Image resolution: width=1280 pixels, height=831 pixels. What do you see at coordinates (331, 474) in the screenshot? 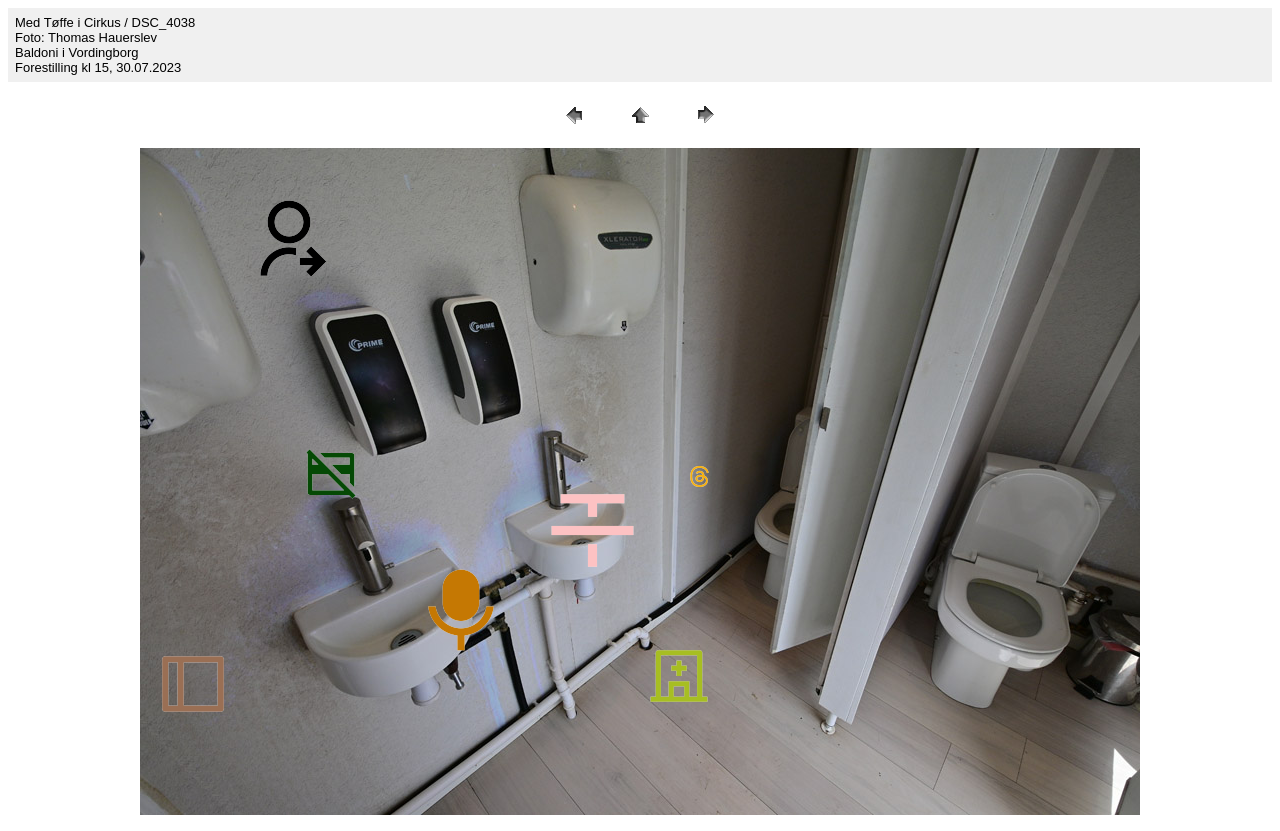
I see `indicates no credit card required` at bounding box center [331, 474].